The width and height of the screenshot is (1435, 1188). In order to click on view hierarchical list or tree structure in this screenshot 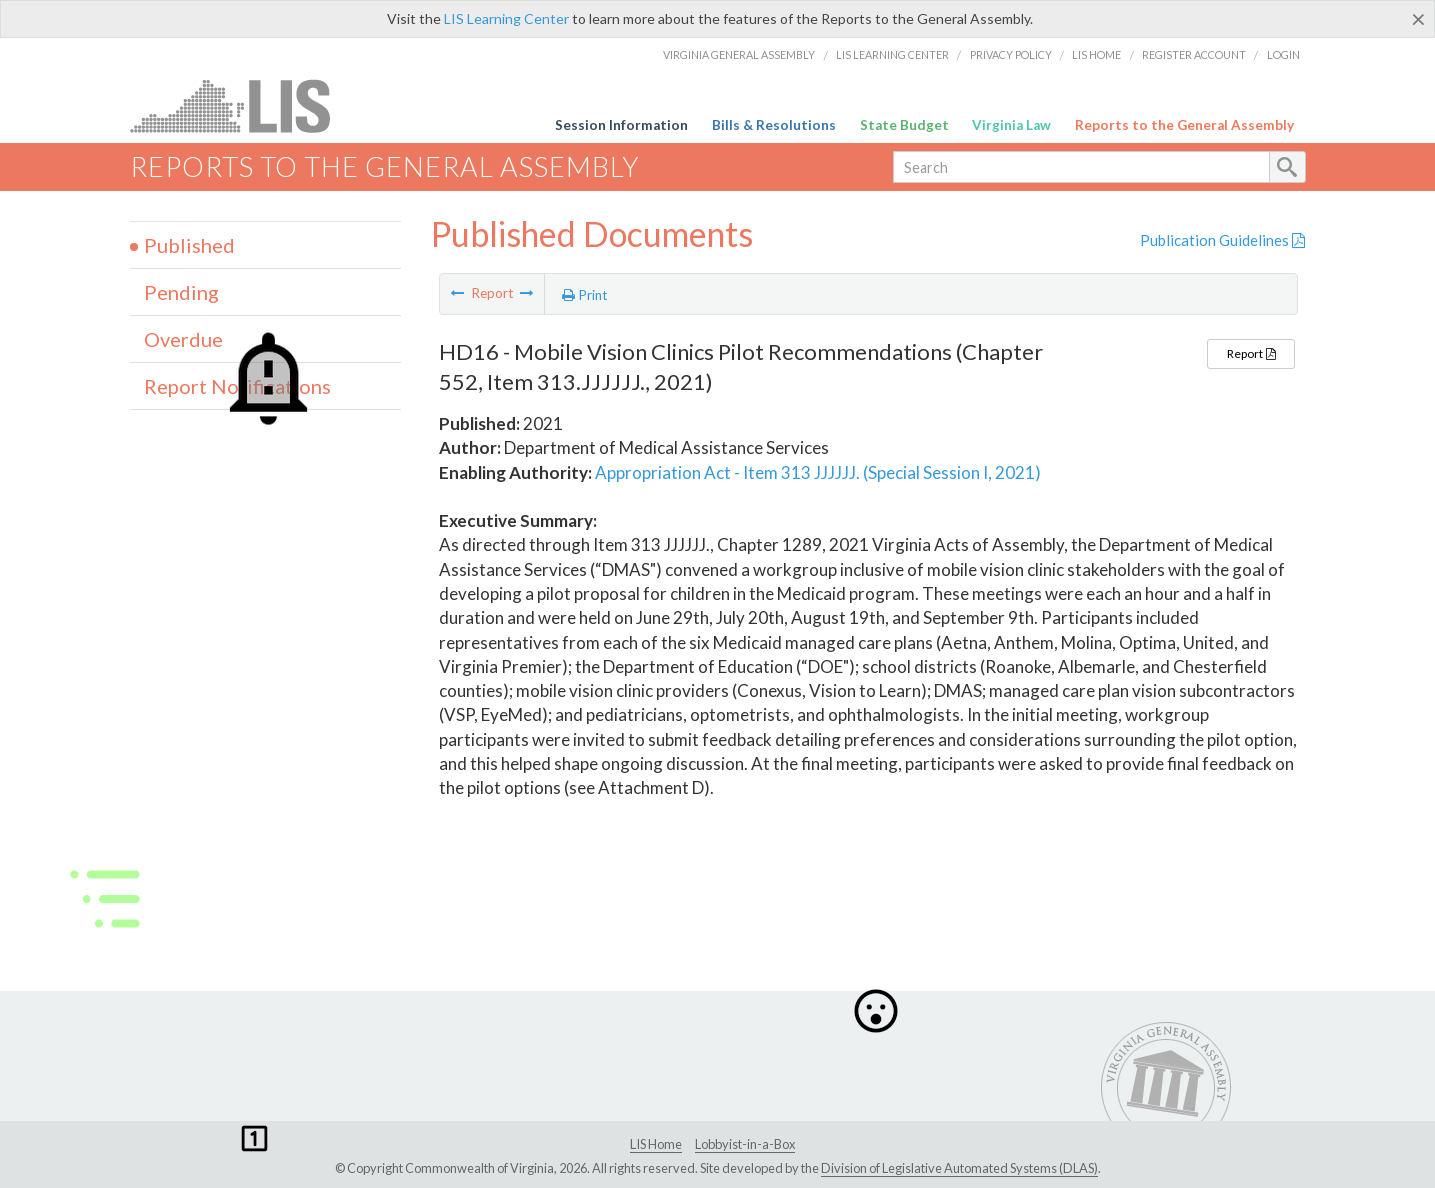, I will do `click(103, 899)`.